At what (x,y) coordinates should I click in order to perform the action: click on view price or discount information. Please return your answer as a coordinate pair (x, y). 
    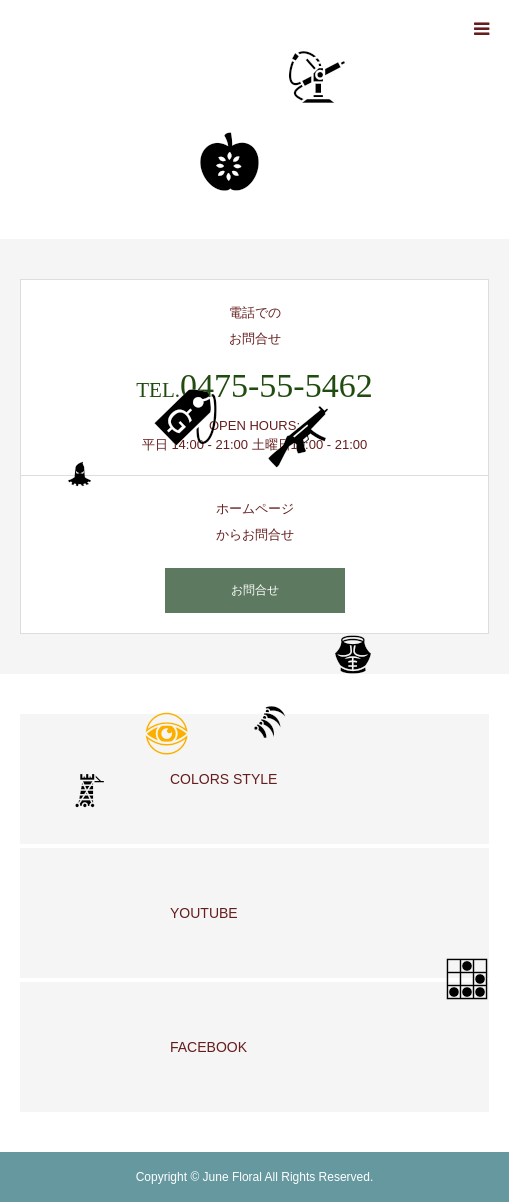
    Looking at the image, I should click on (185, 417).